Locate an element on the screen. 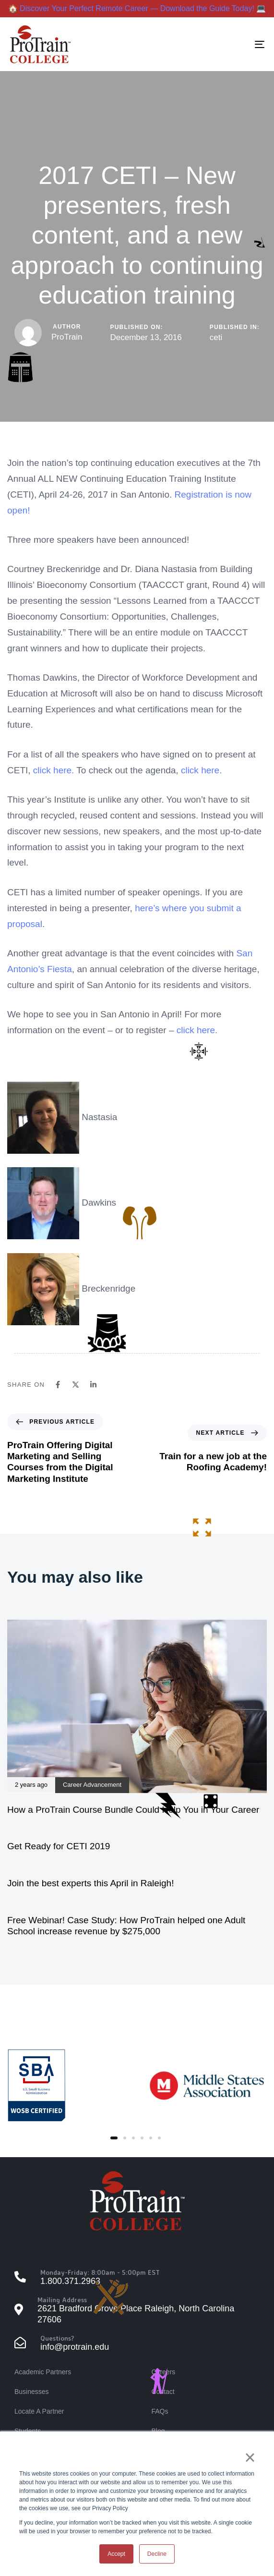 The image size is (274, 2576). expand content to fullscreen is located at coordinates (202, 1527).